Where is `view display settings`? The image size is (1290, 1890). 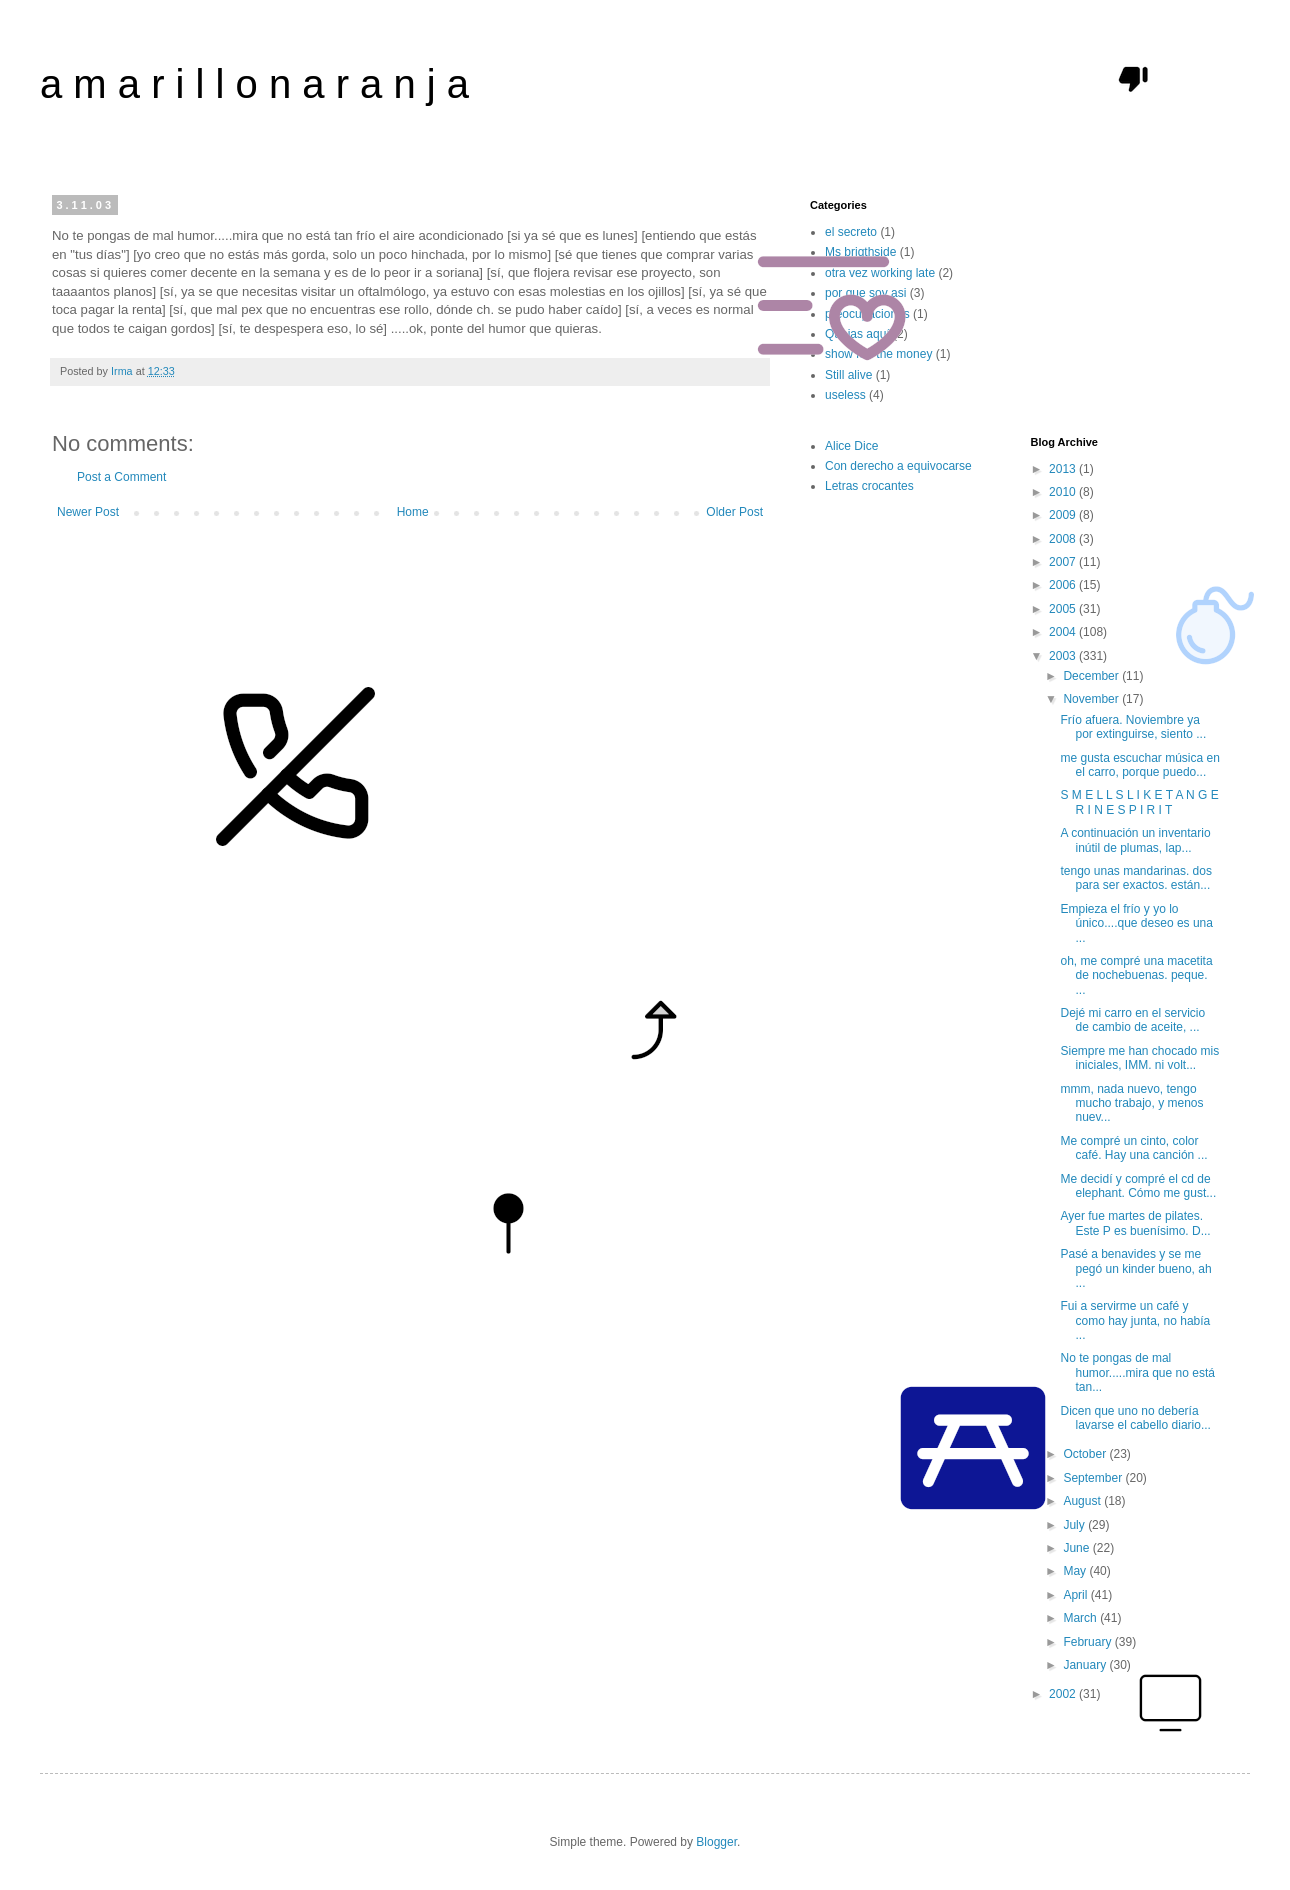
view display settings is located at coordinates (1170, 1700).